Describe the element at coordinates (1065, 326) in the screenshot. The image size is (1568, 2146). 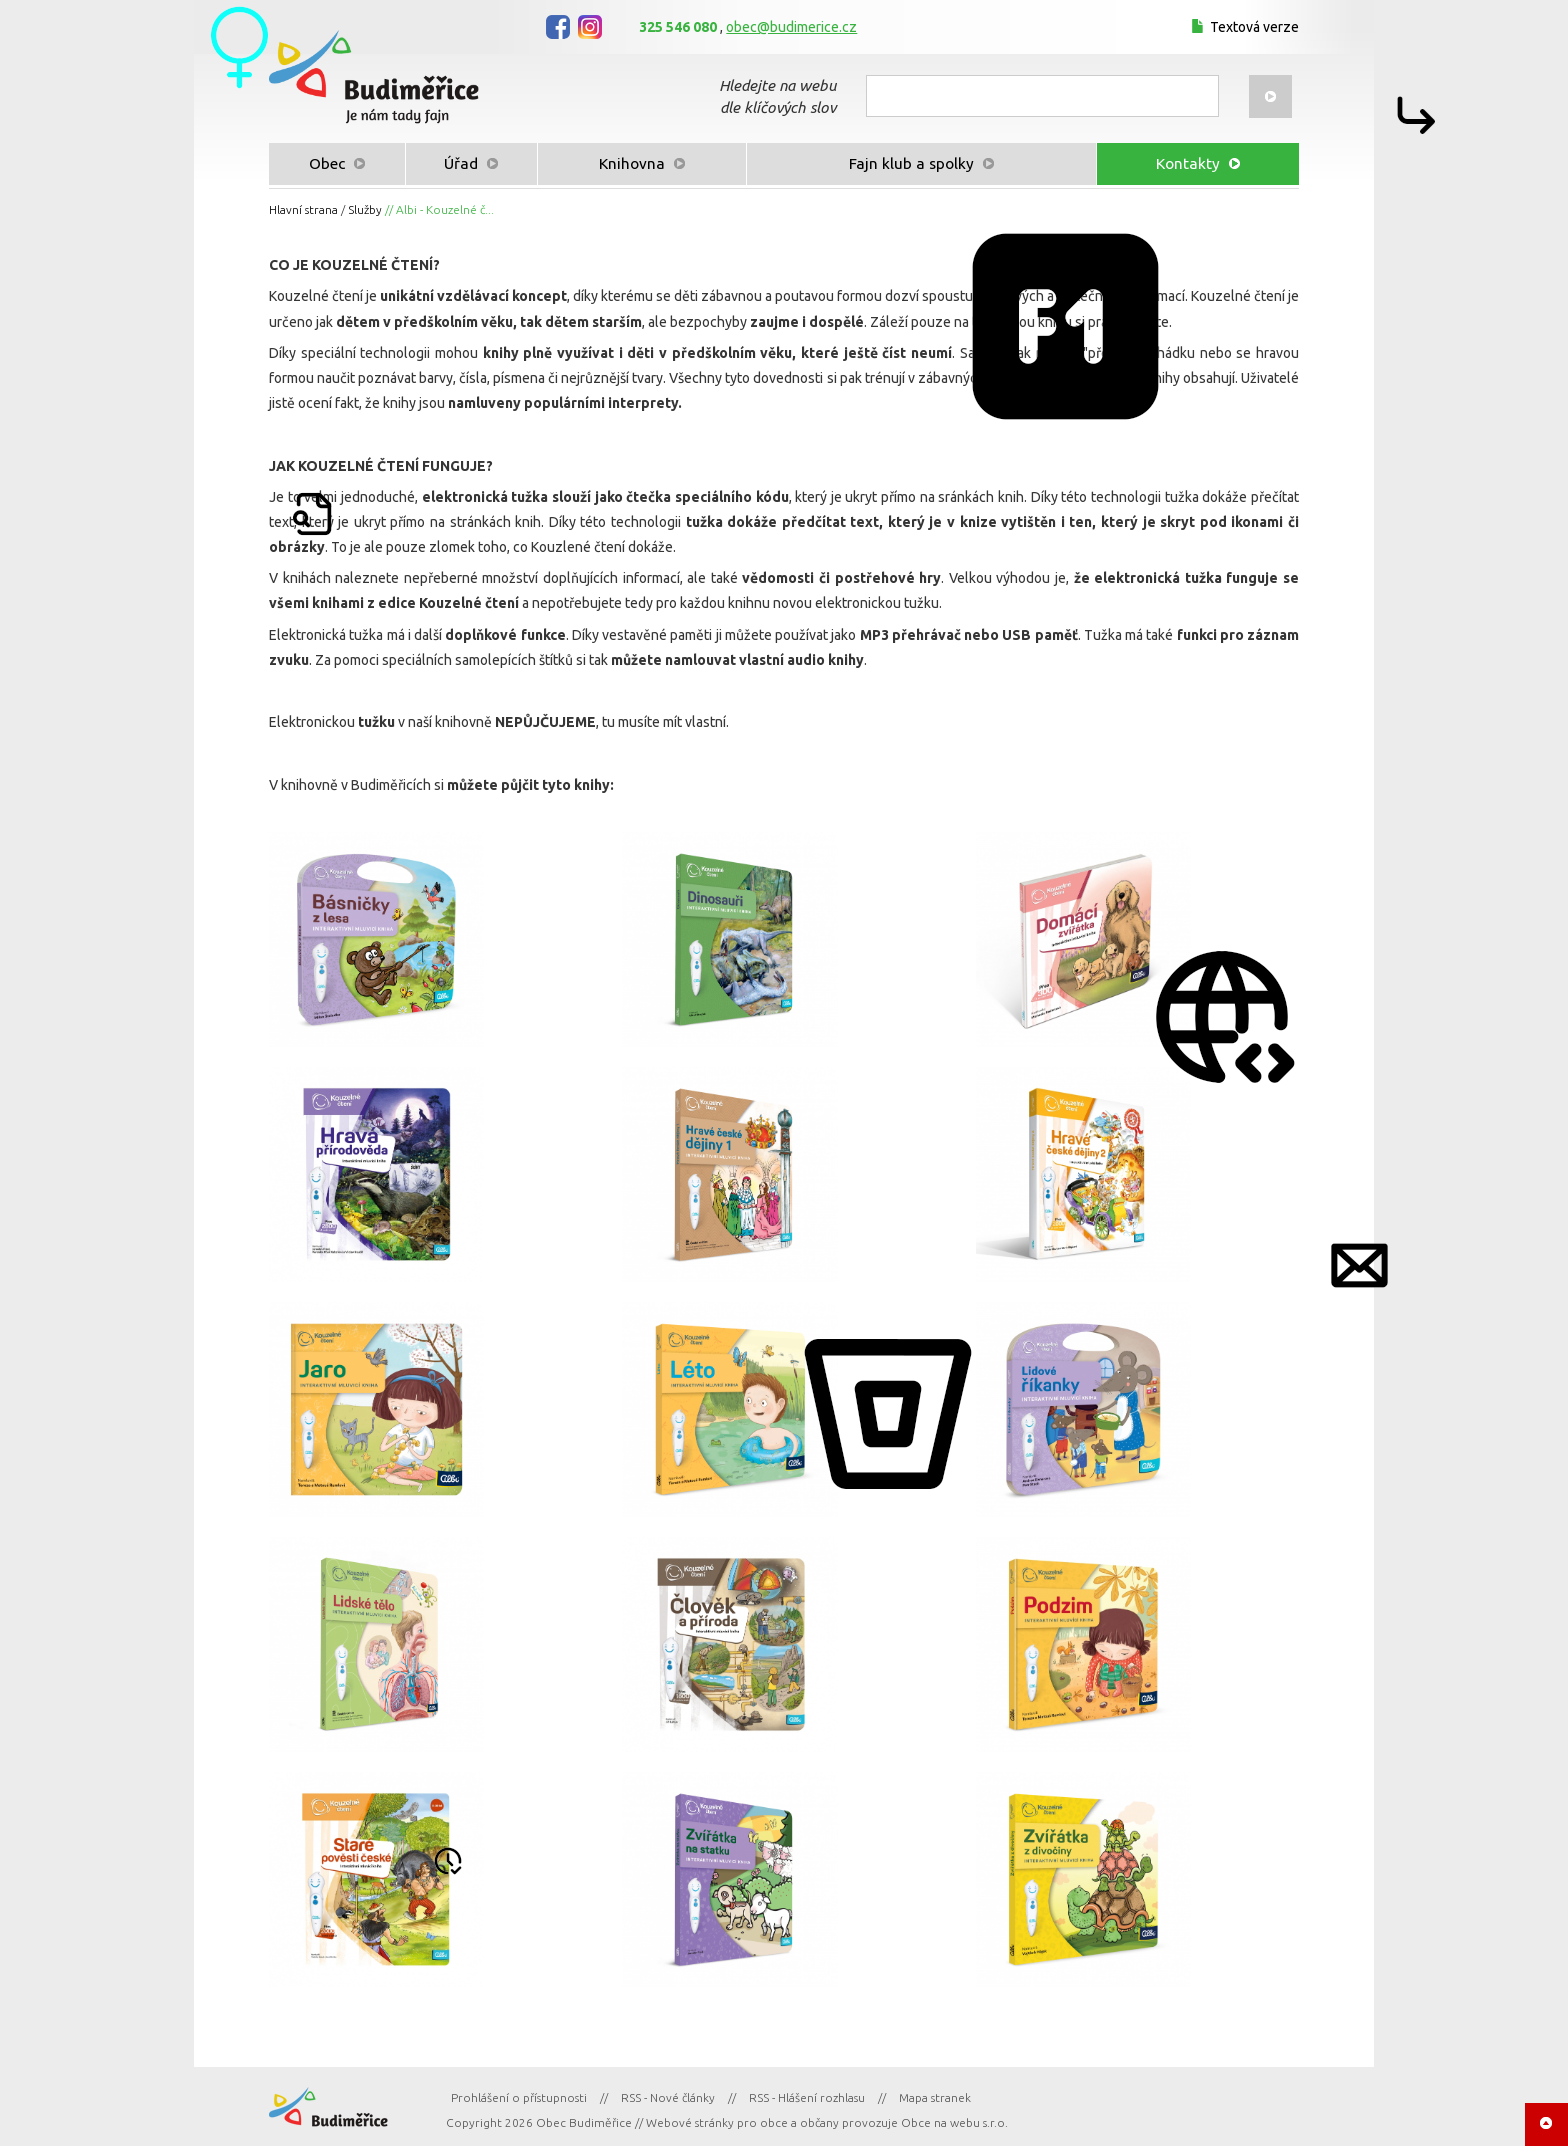
I see `access F1 help or documentation` at that location.